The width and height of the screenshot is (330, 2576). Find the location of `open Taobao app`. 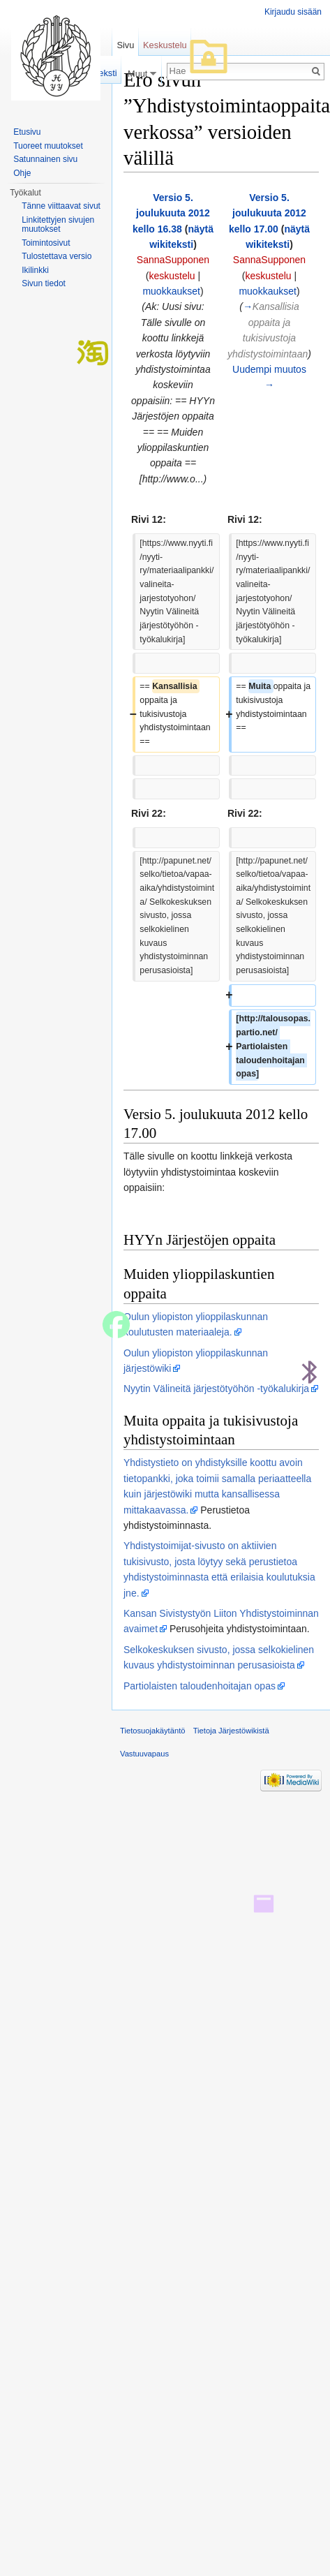

open Taobao app is located at coordinates (92, 353).